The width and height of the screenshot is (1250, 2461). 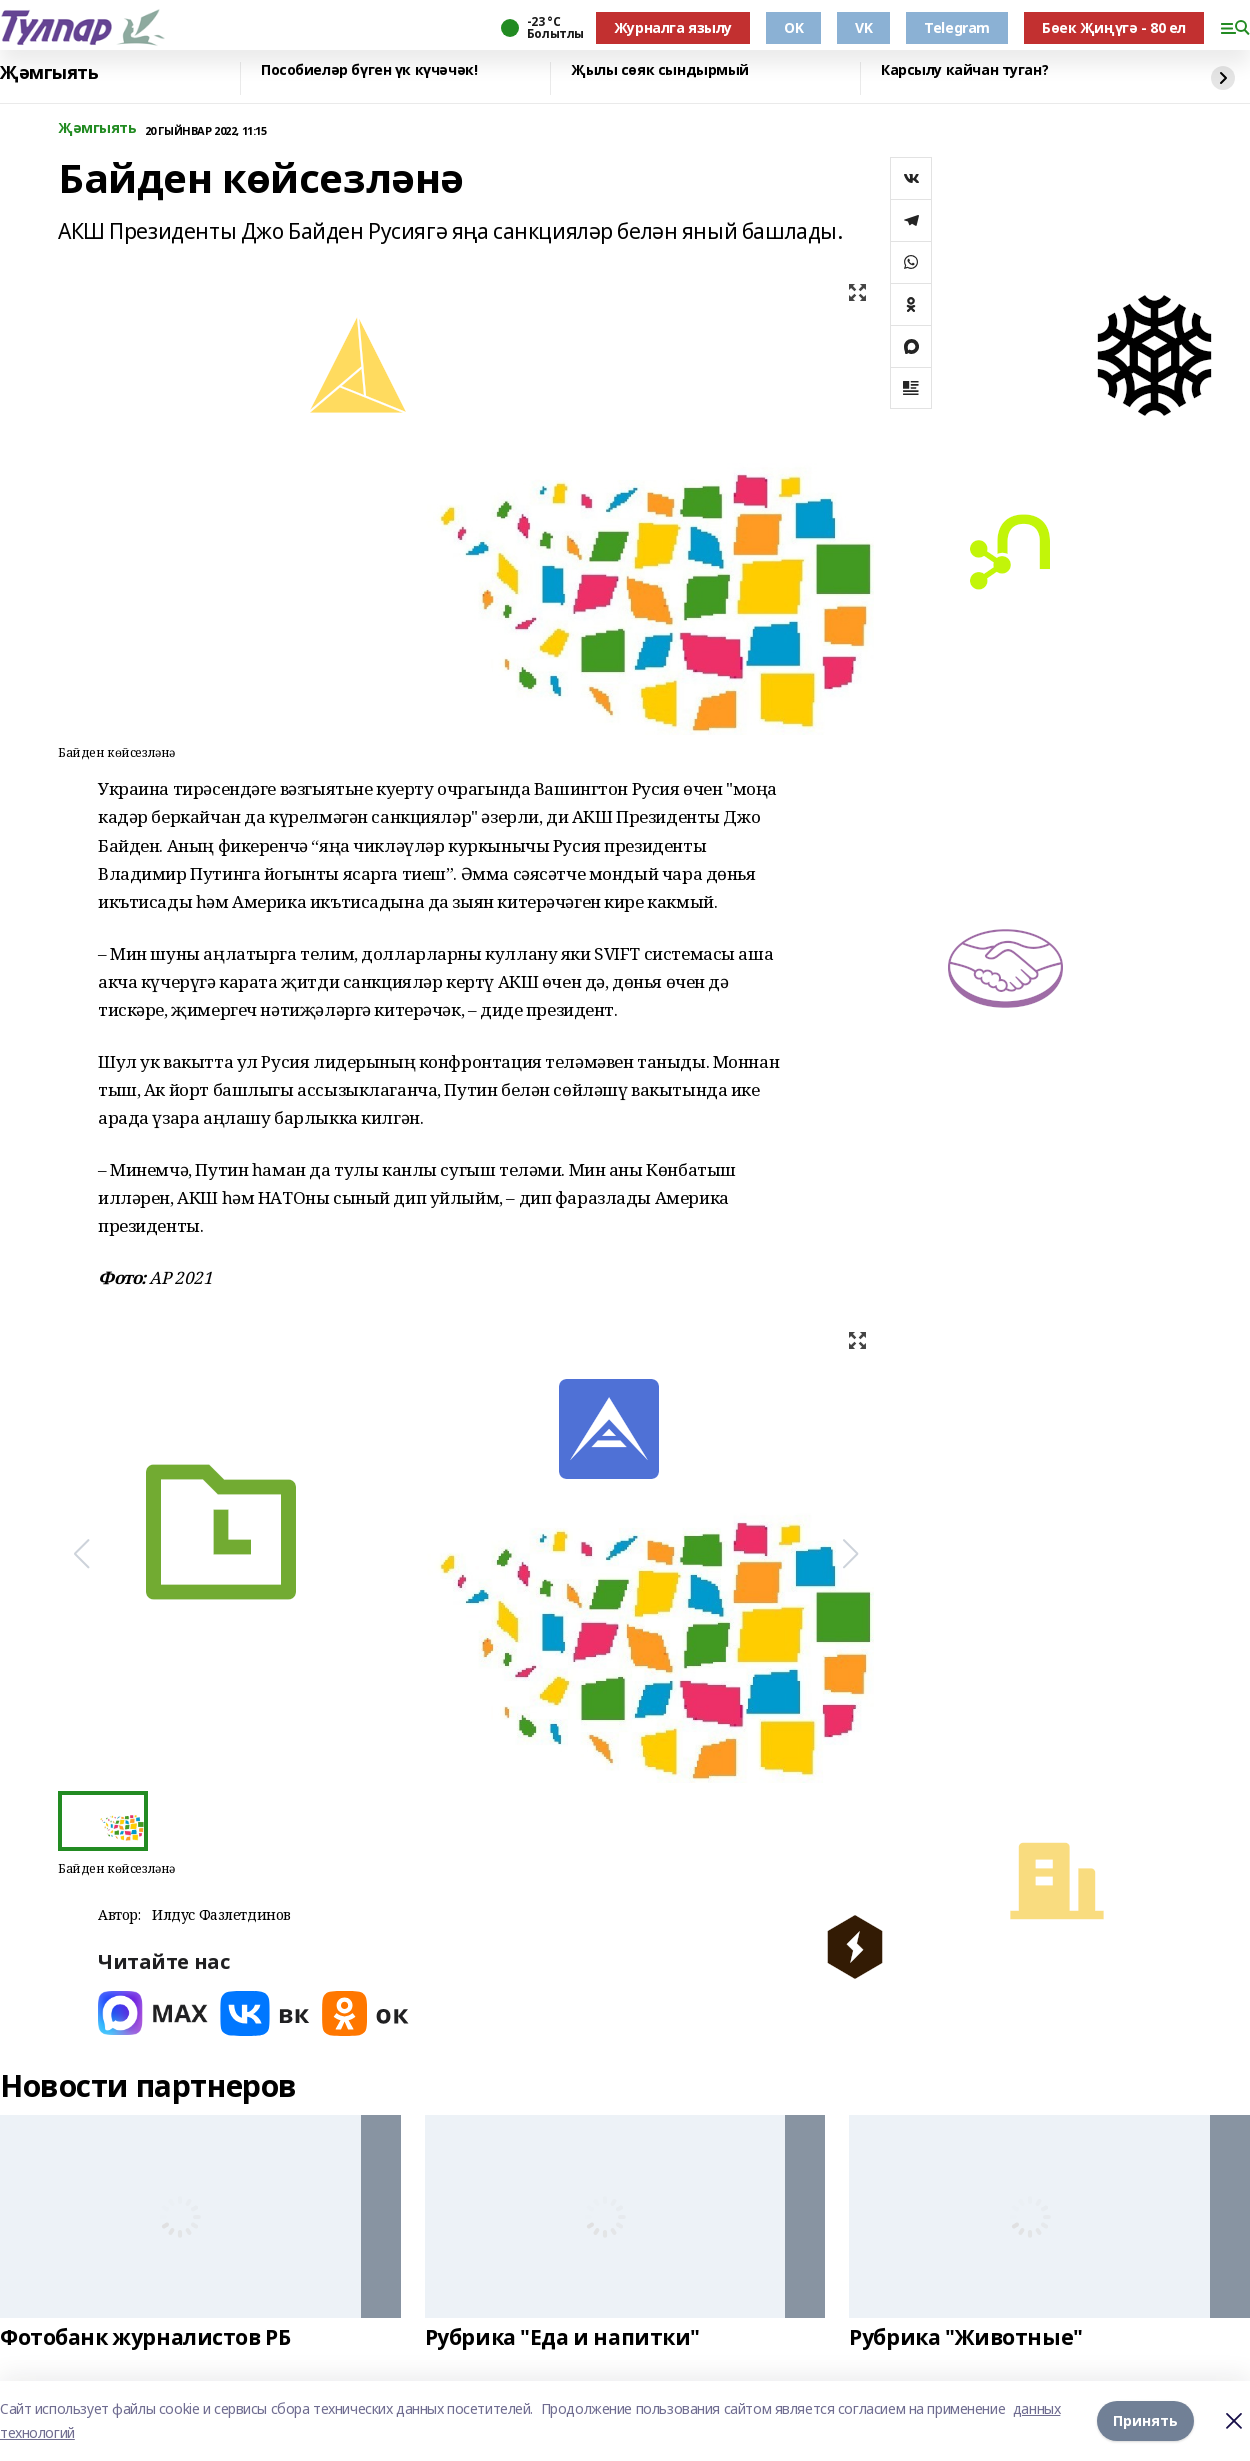 I want to click on cmake build system logo, so click(x=358, y=365).